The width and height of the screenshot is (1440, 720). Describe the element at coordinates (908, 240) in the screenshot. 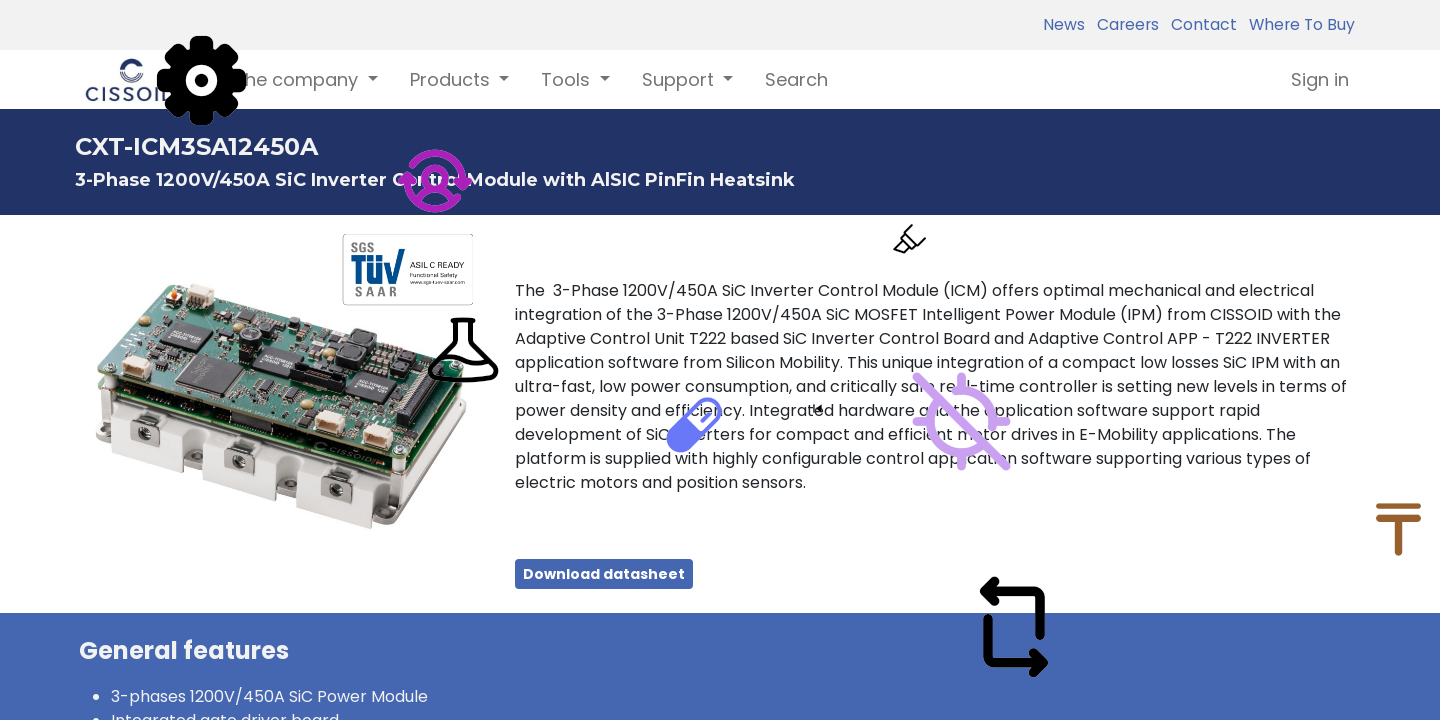

I see `highlight or mark selected text` at that location.